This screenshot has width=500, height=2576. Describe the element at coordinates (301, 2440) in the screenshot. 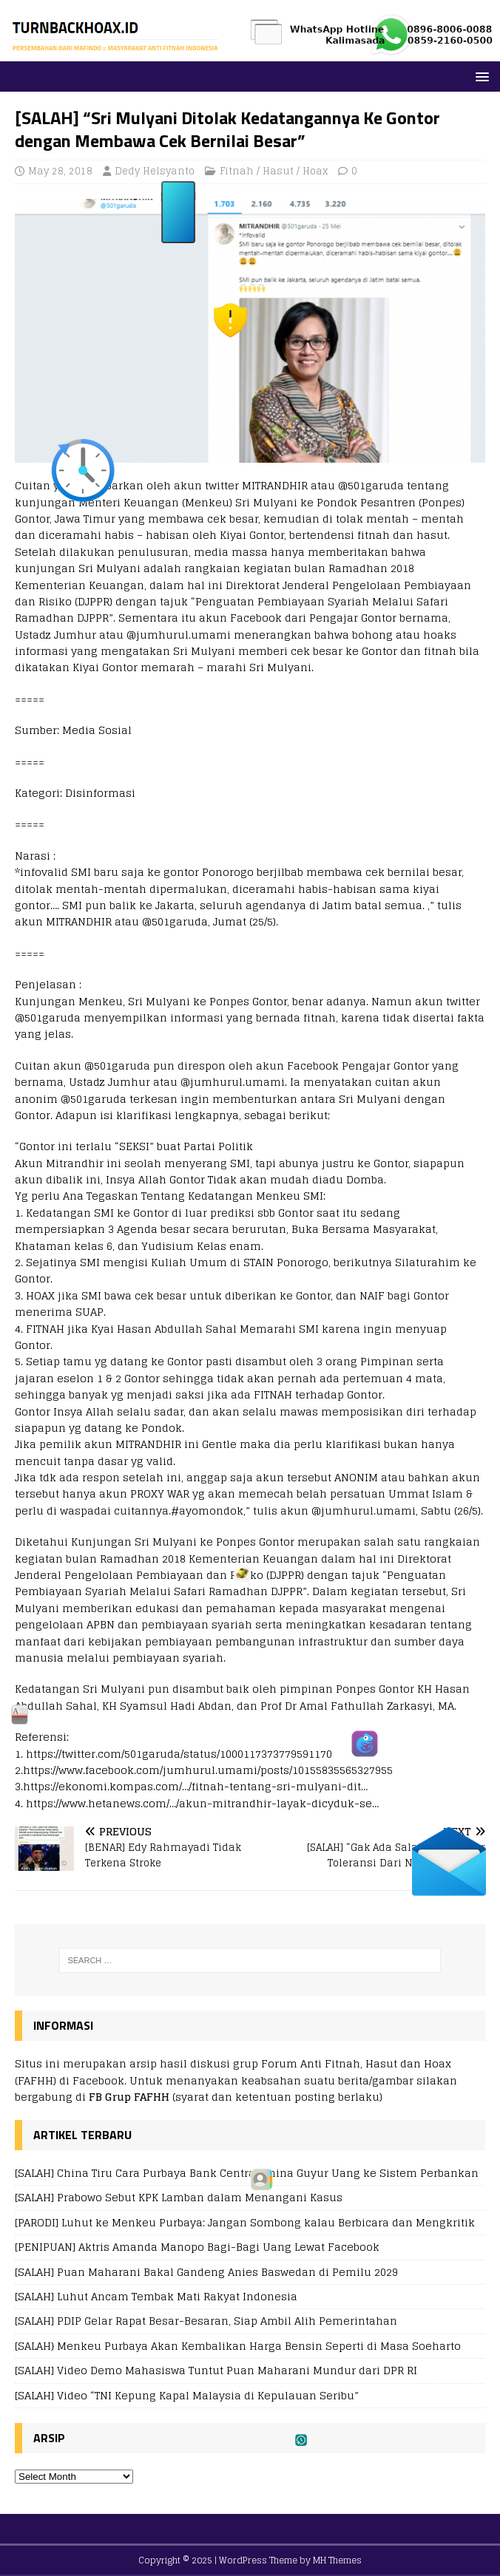

I see `add a new timer or time entry` at that location.